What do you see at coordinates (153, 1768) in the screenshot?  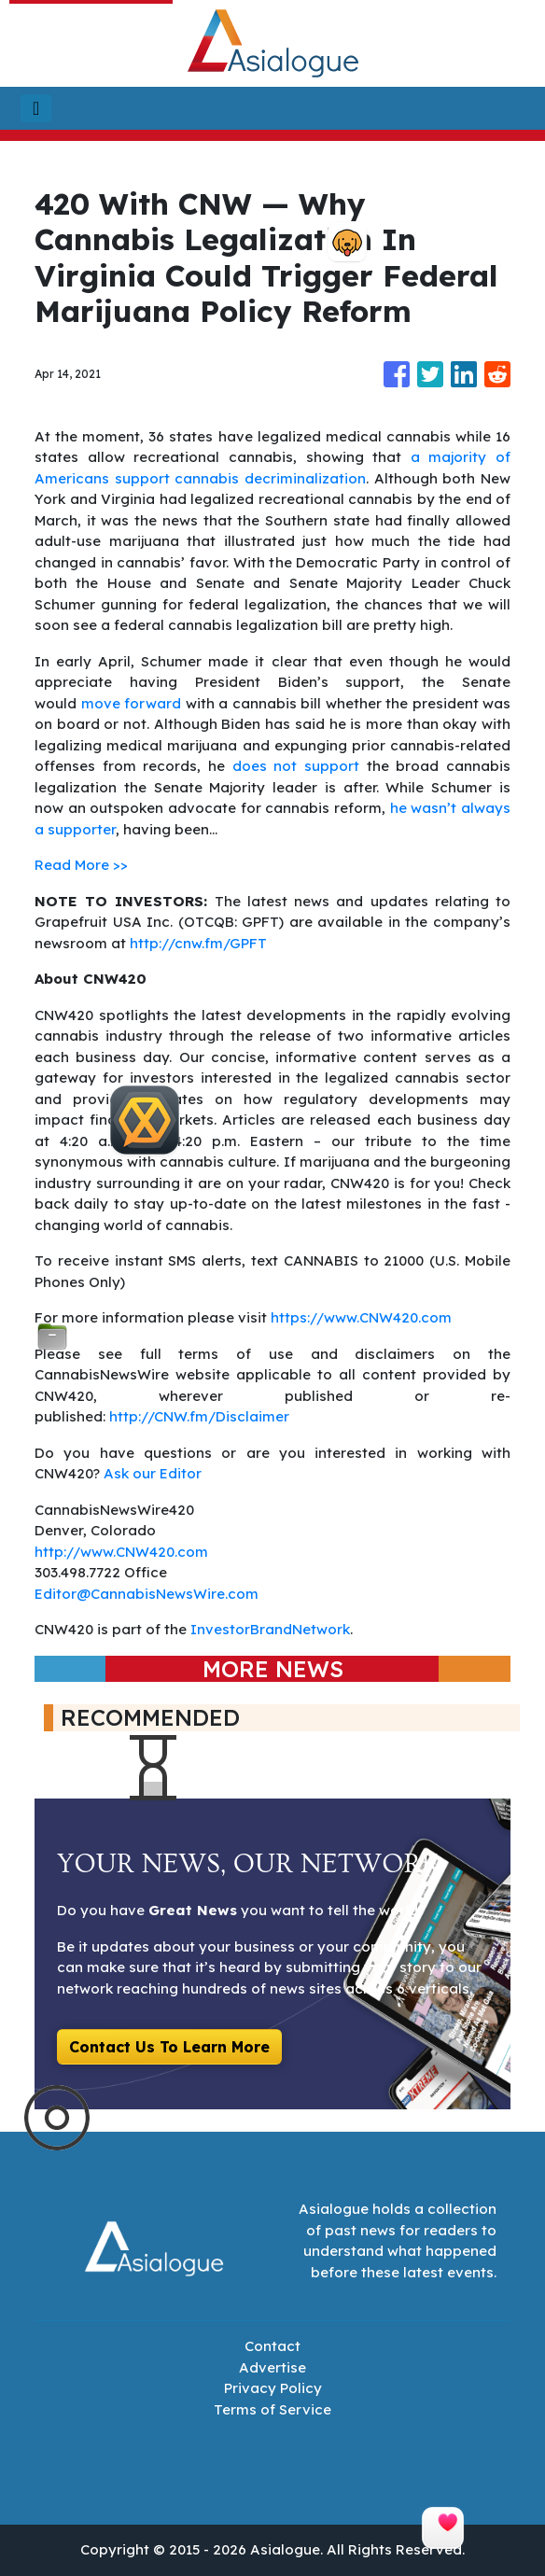 I see `countdown timer or time remaining indicator` at bounding box center [153, 1768].